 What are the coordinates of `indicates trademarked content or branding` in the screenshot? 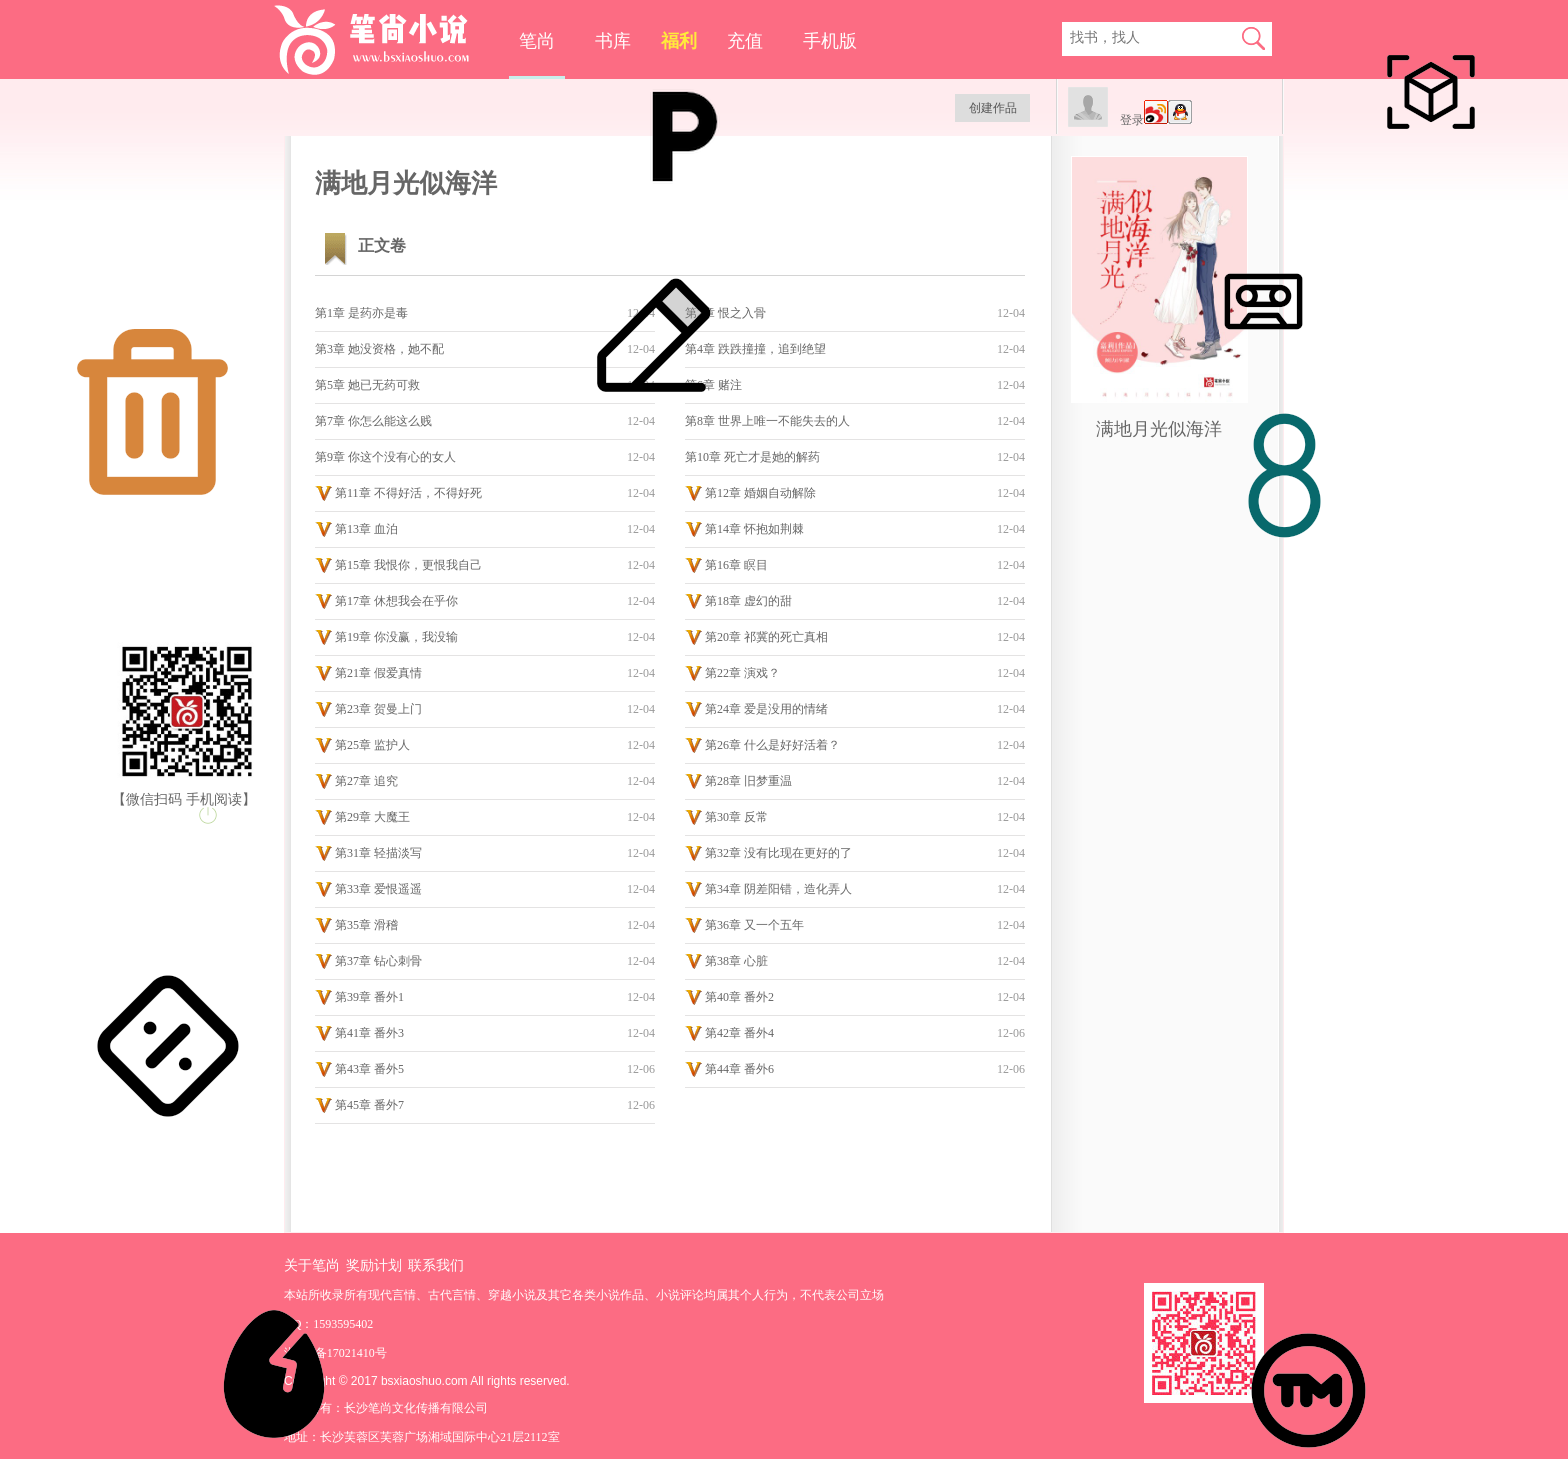 It's located at (1308, 1390).